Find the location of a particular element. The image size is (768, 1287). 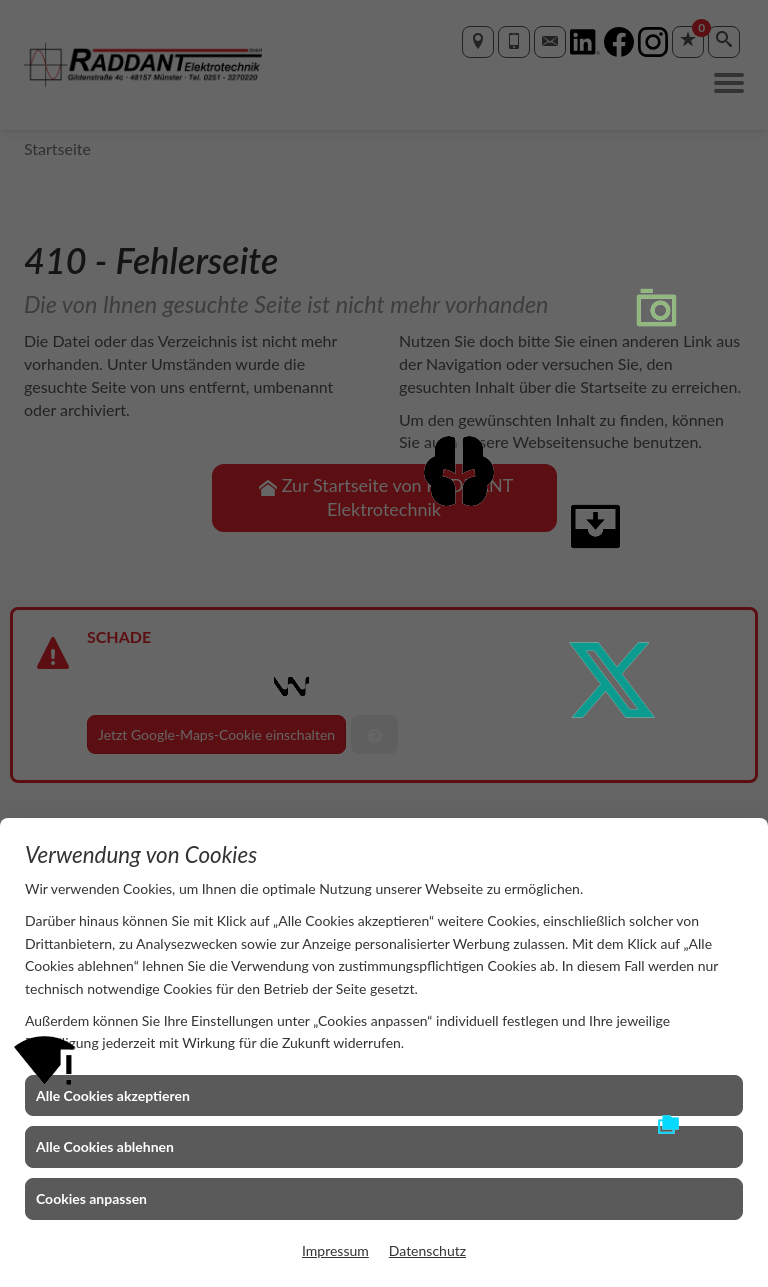

open camera to take a photo is located at coordinates (656, 308).